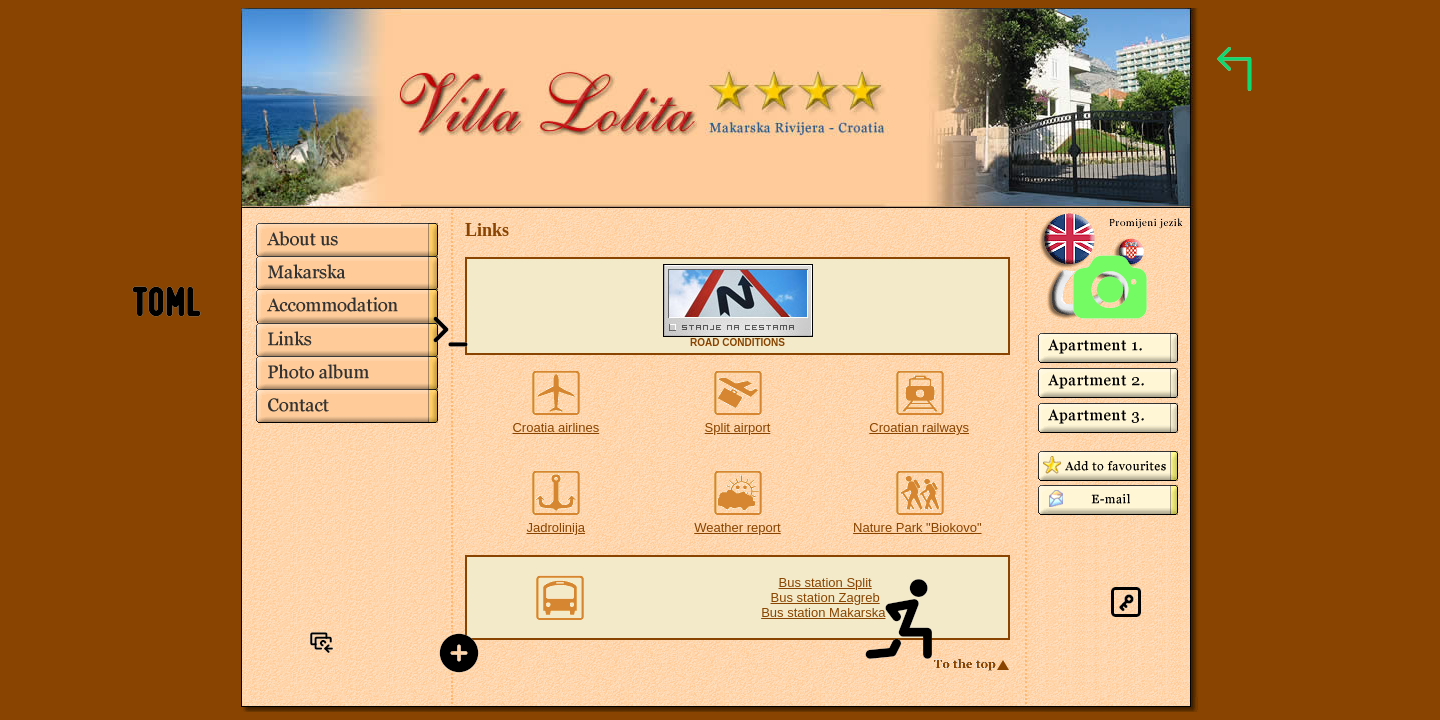 The image size is (1440, 720). Describe the element at coordinates (1236, 69) in the screenshot. I see `go back to previous screen` at that location.